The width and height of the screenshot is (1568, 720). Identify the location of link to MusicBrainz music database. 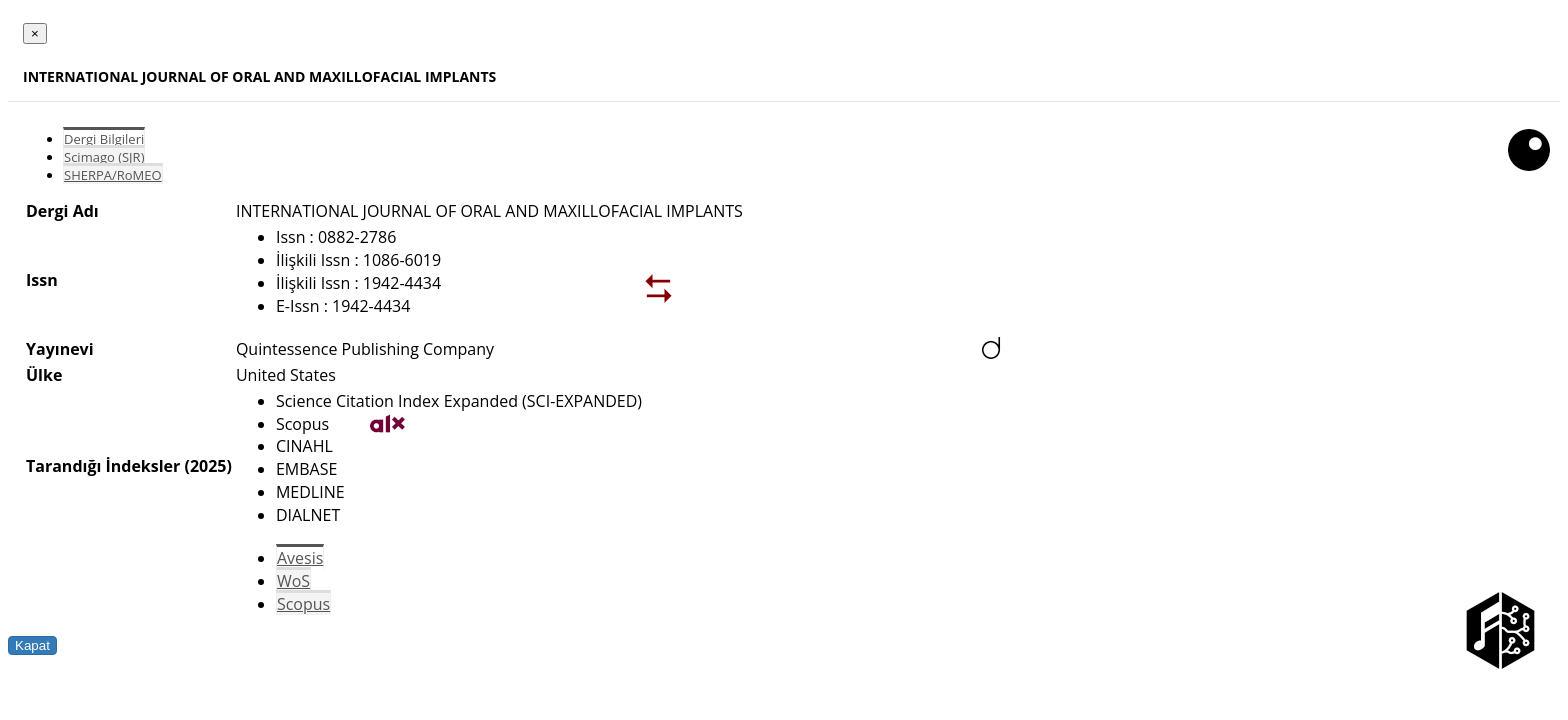
(1500, 630).